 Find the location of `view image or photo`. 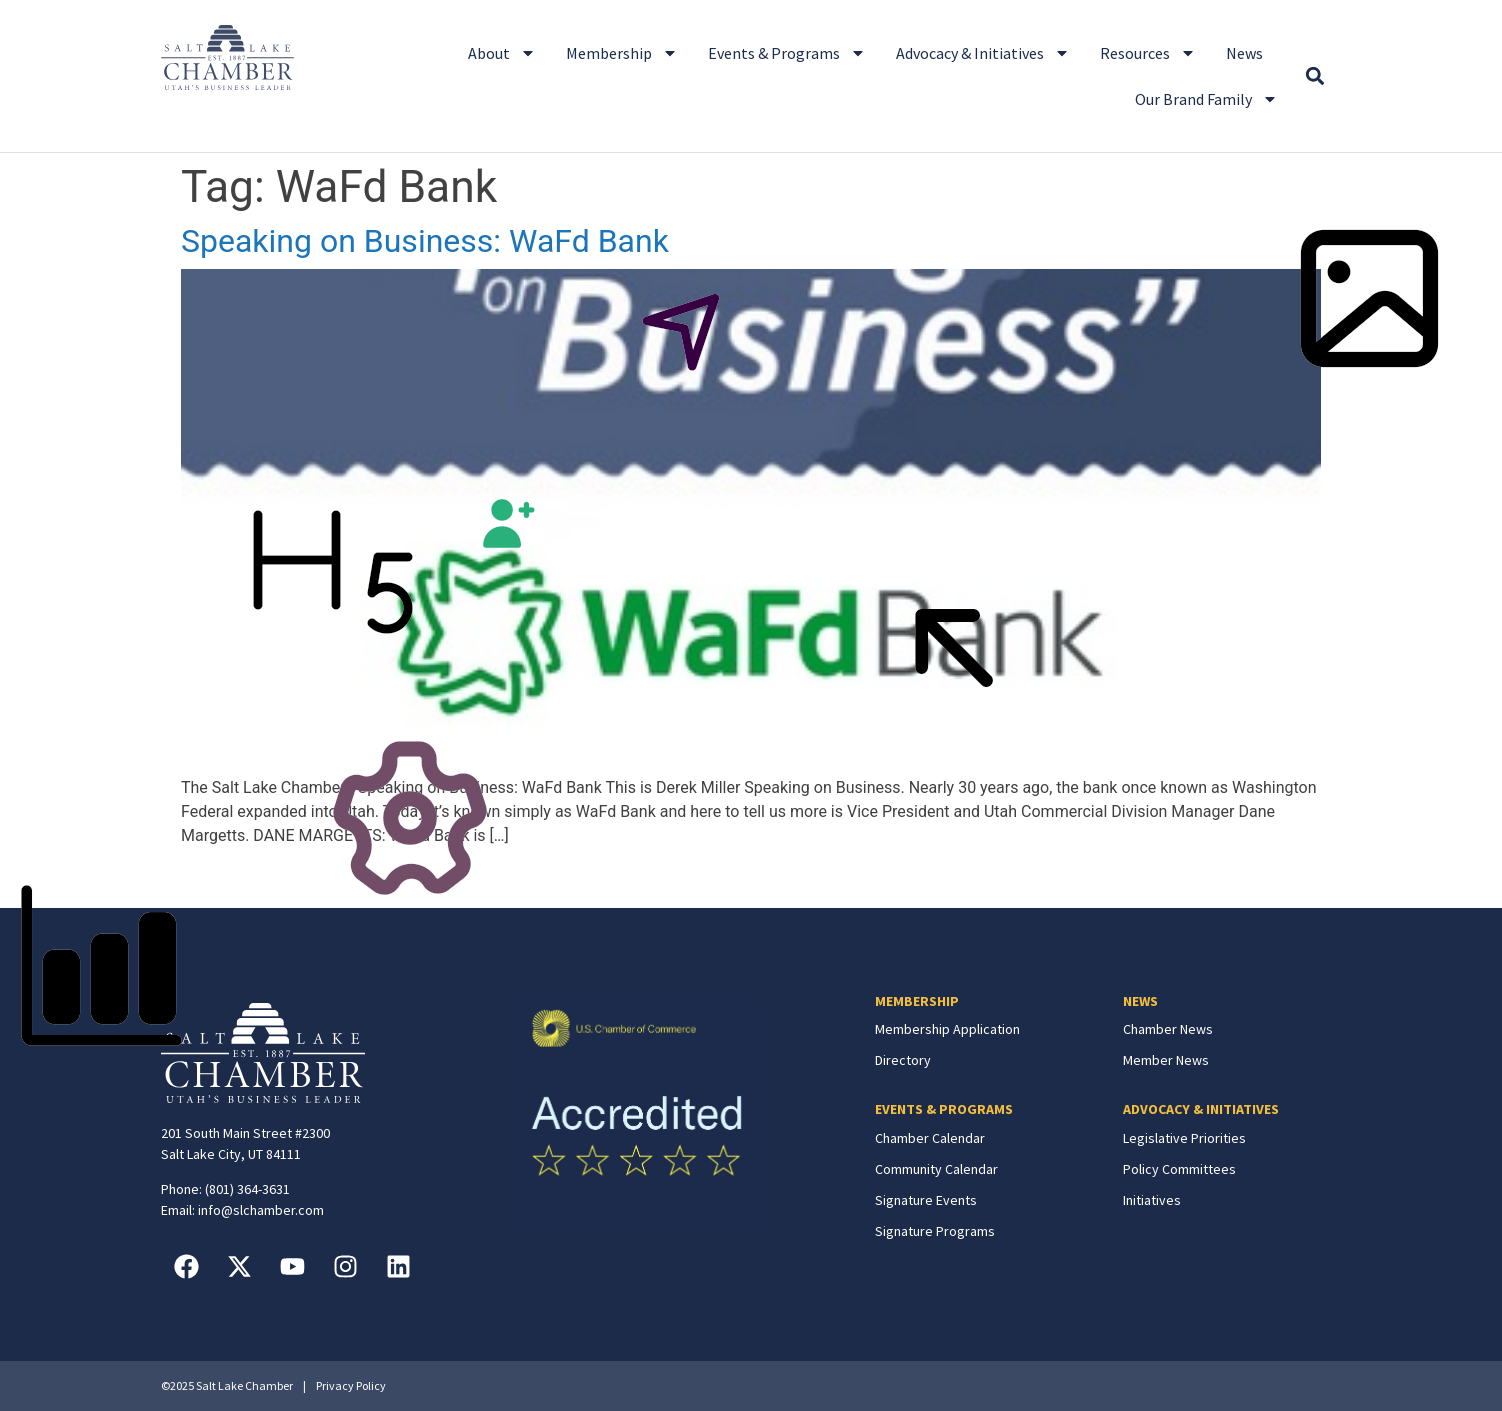

view image or photo is located at coordinates (1369, 298).